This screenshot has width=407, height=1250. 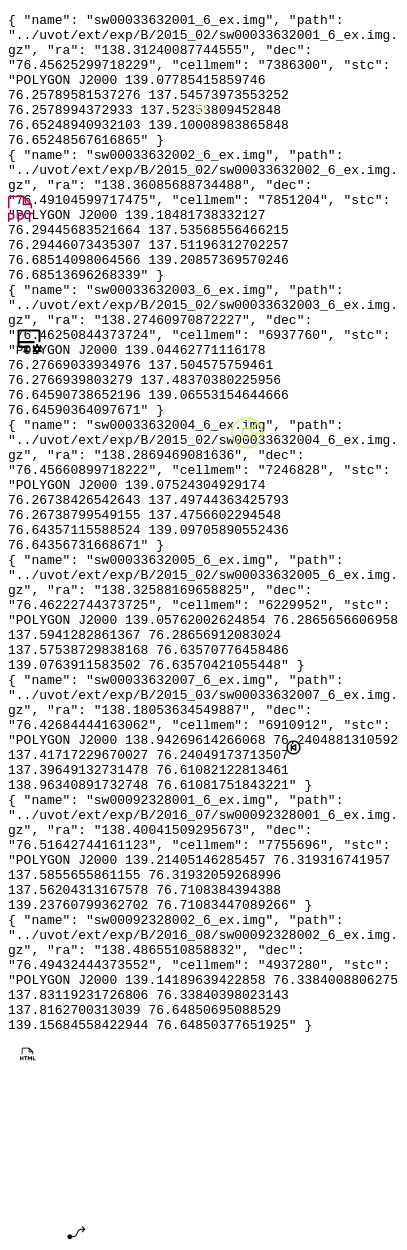 I want to click on indicates a workflow or process flow direction, so click(x=76, y=1233).